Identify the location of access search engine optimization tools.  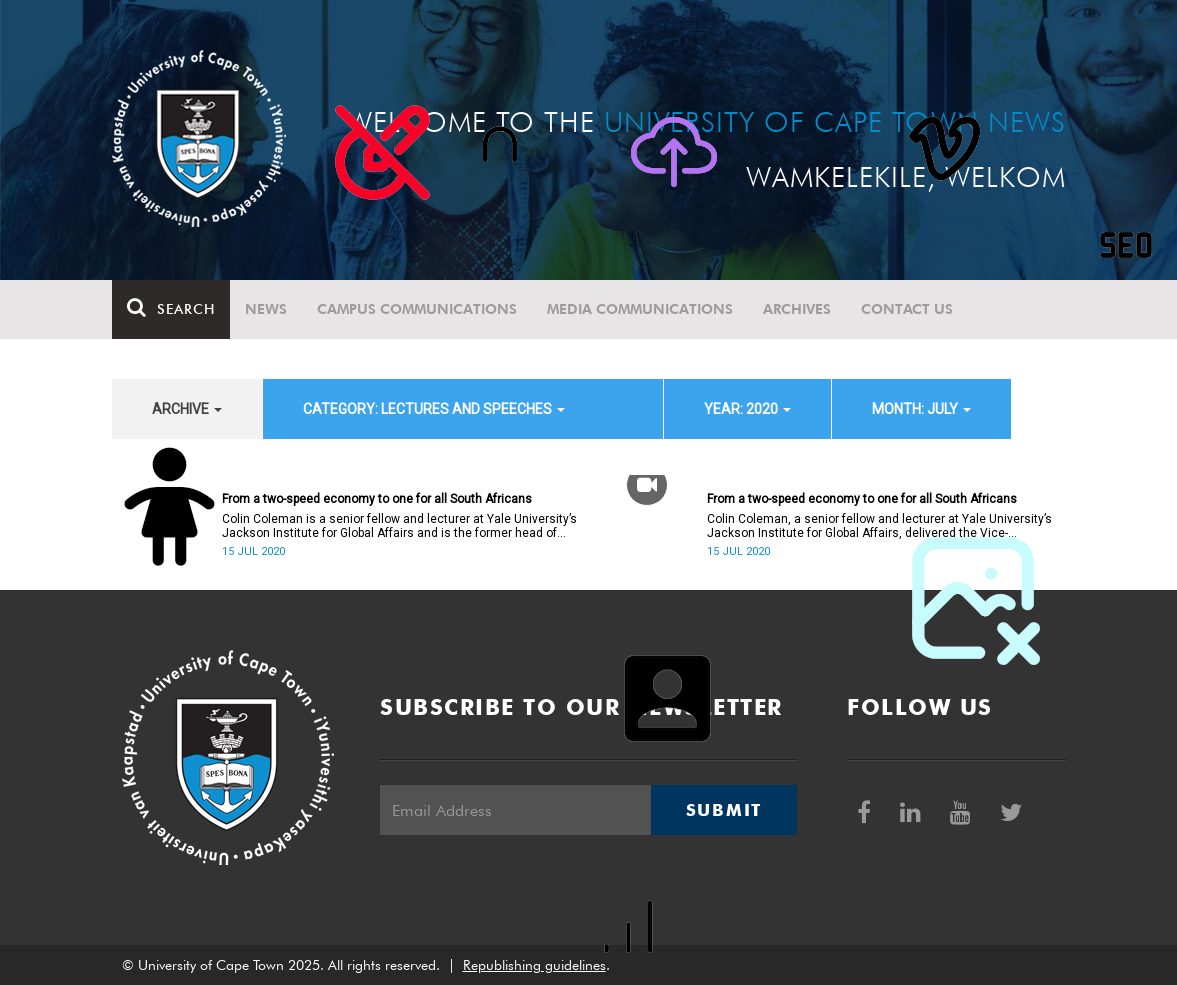
(1126, 245).